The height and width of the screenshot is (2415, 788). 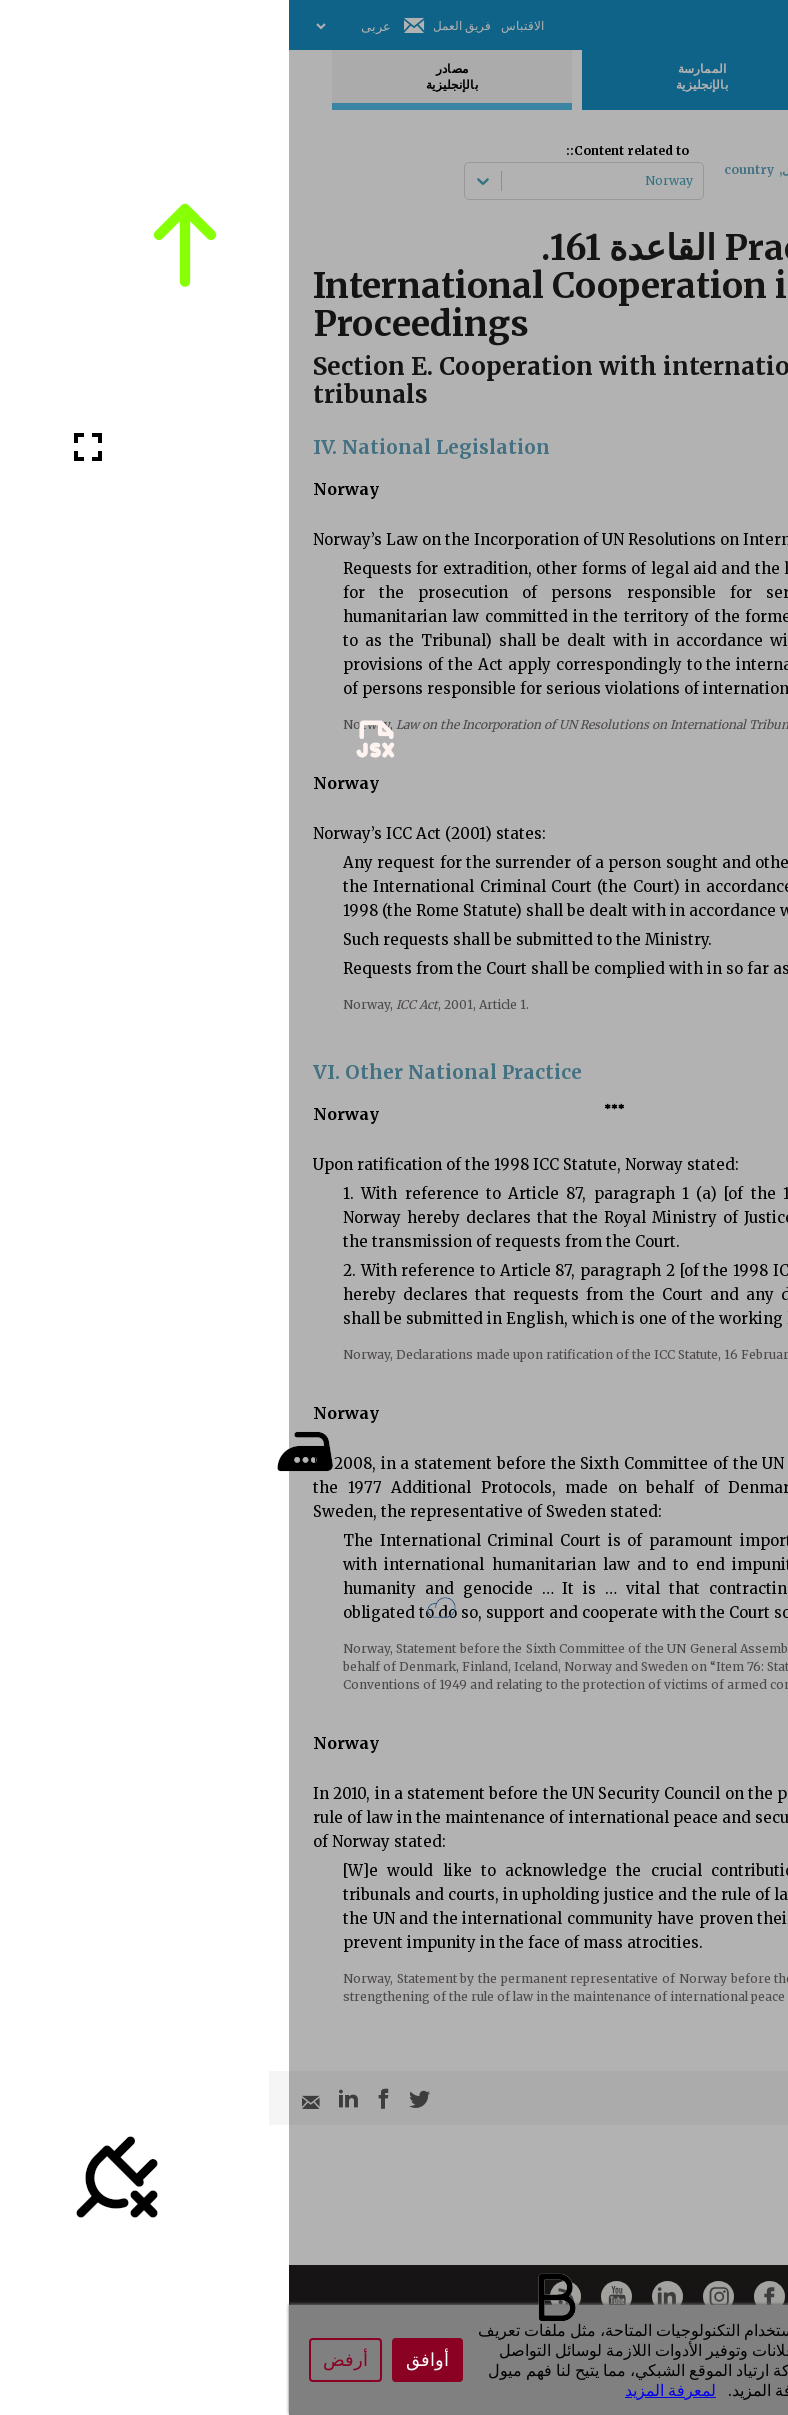 What do you see at coordinates (117, 2177) in the screenshot?
I see `disconnected or unplugged device` at bounding box center [117, 2177].